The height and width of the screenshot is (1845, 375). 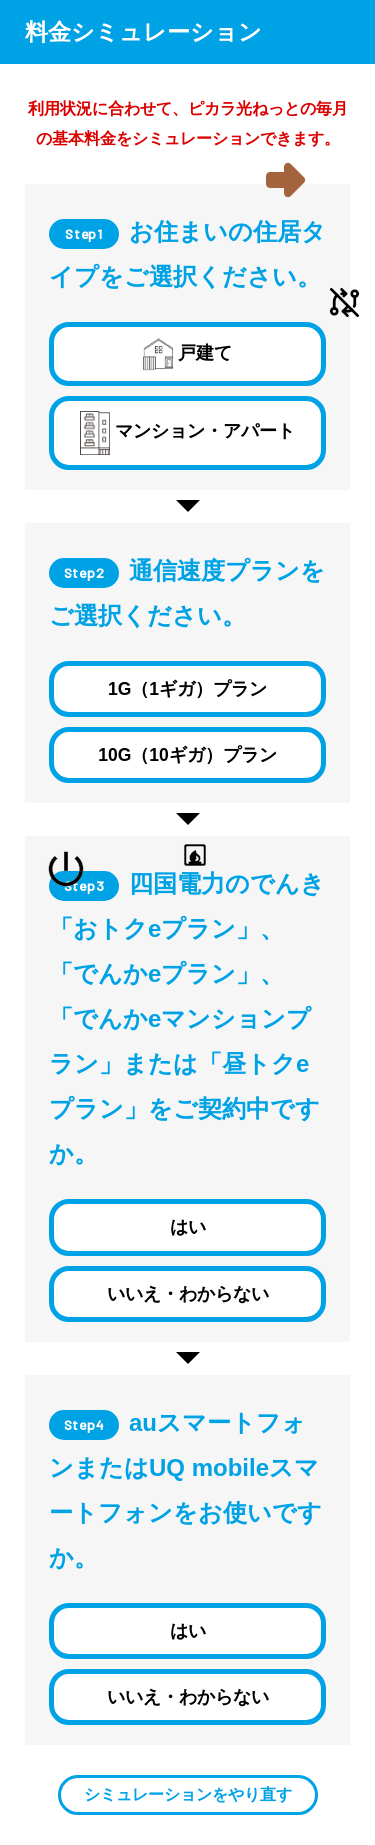 What do you see at coordinates (344, 302) in the screenshot?
I see `exchange or swap feature is disabled` at bounding box center [344, 302].